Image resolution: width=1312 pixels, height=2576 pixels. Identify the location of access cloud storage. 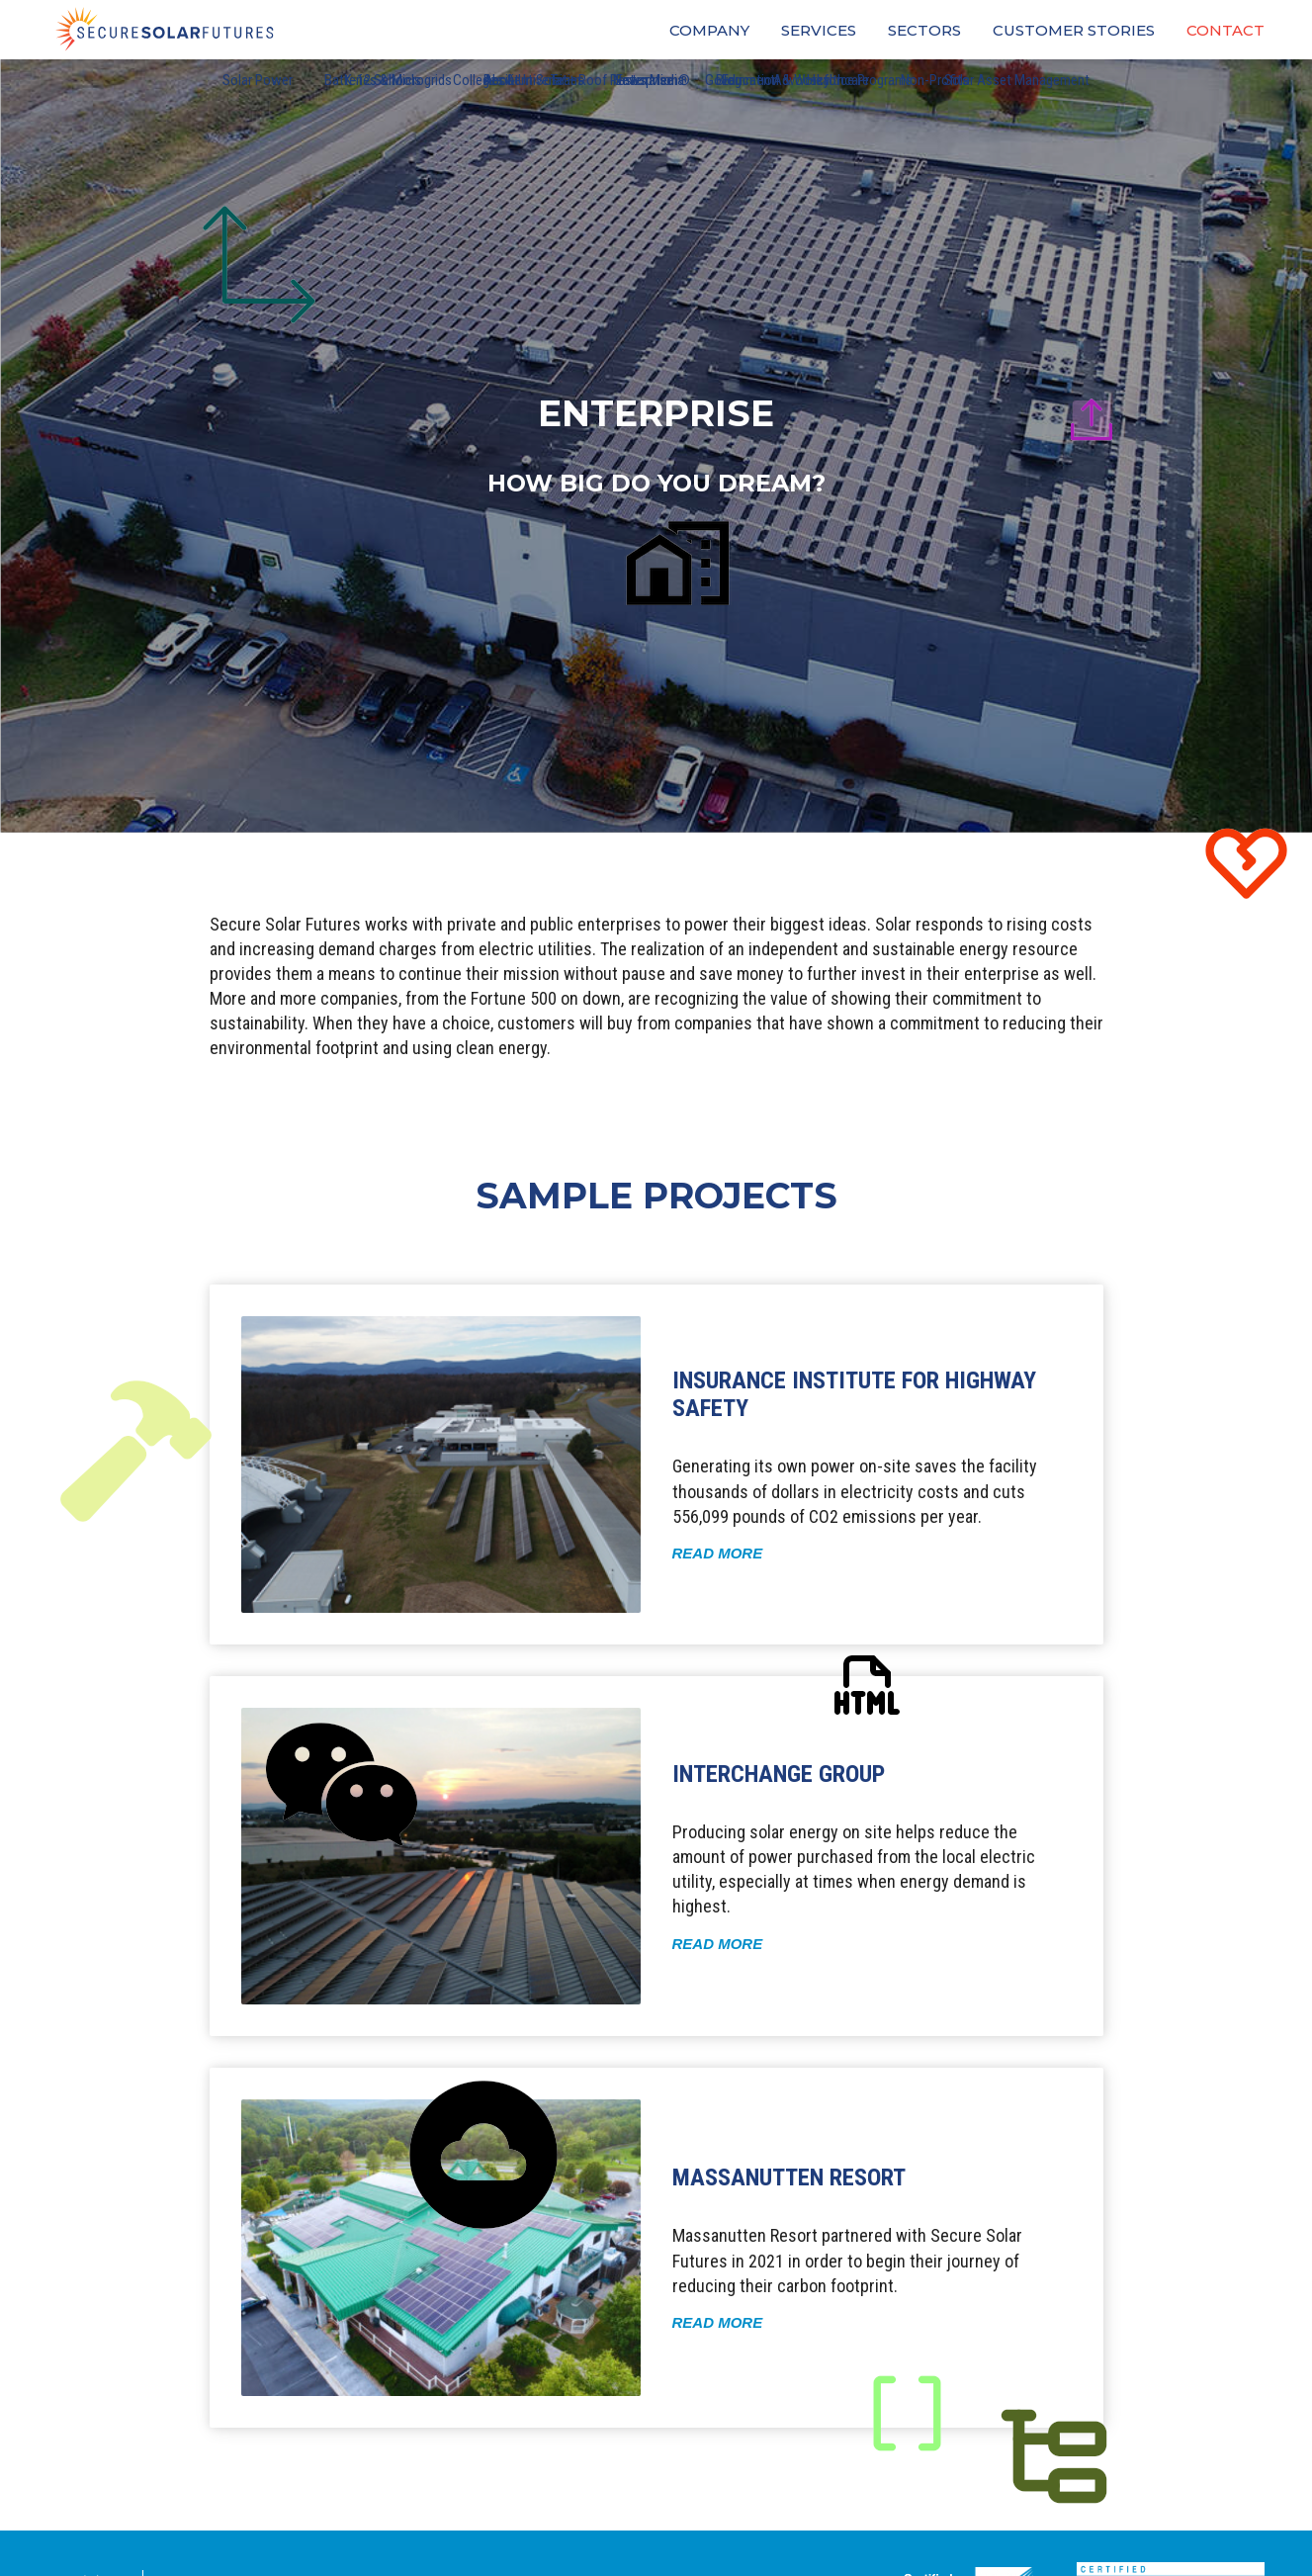
(483, 2155).